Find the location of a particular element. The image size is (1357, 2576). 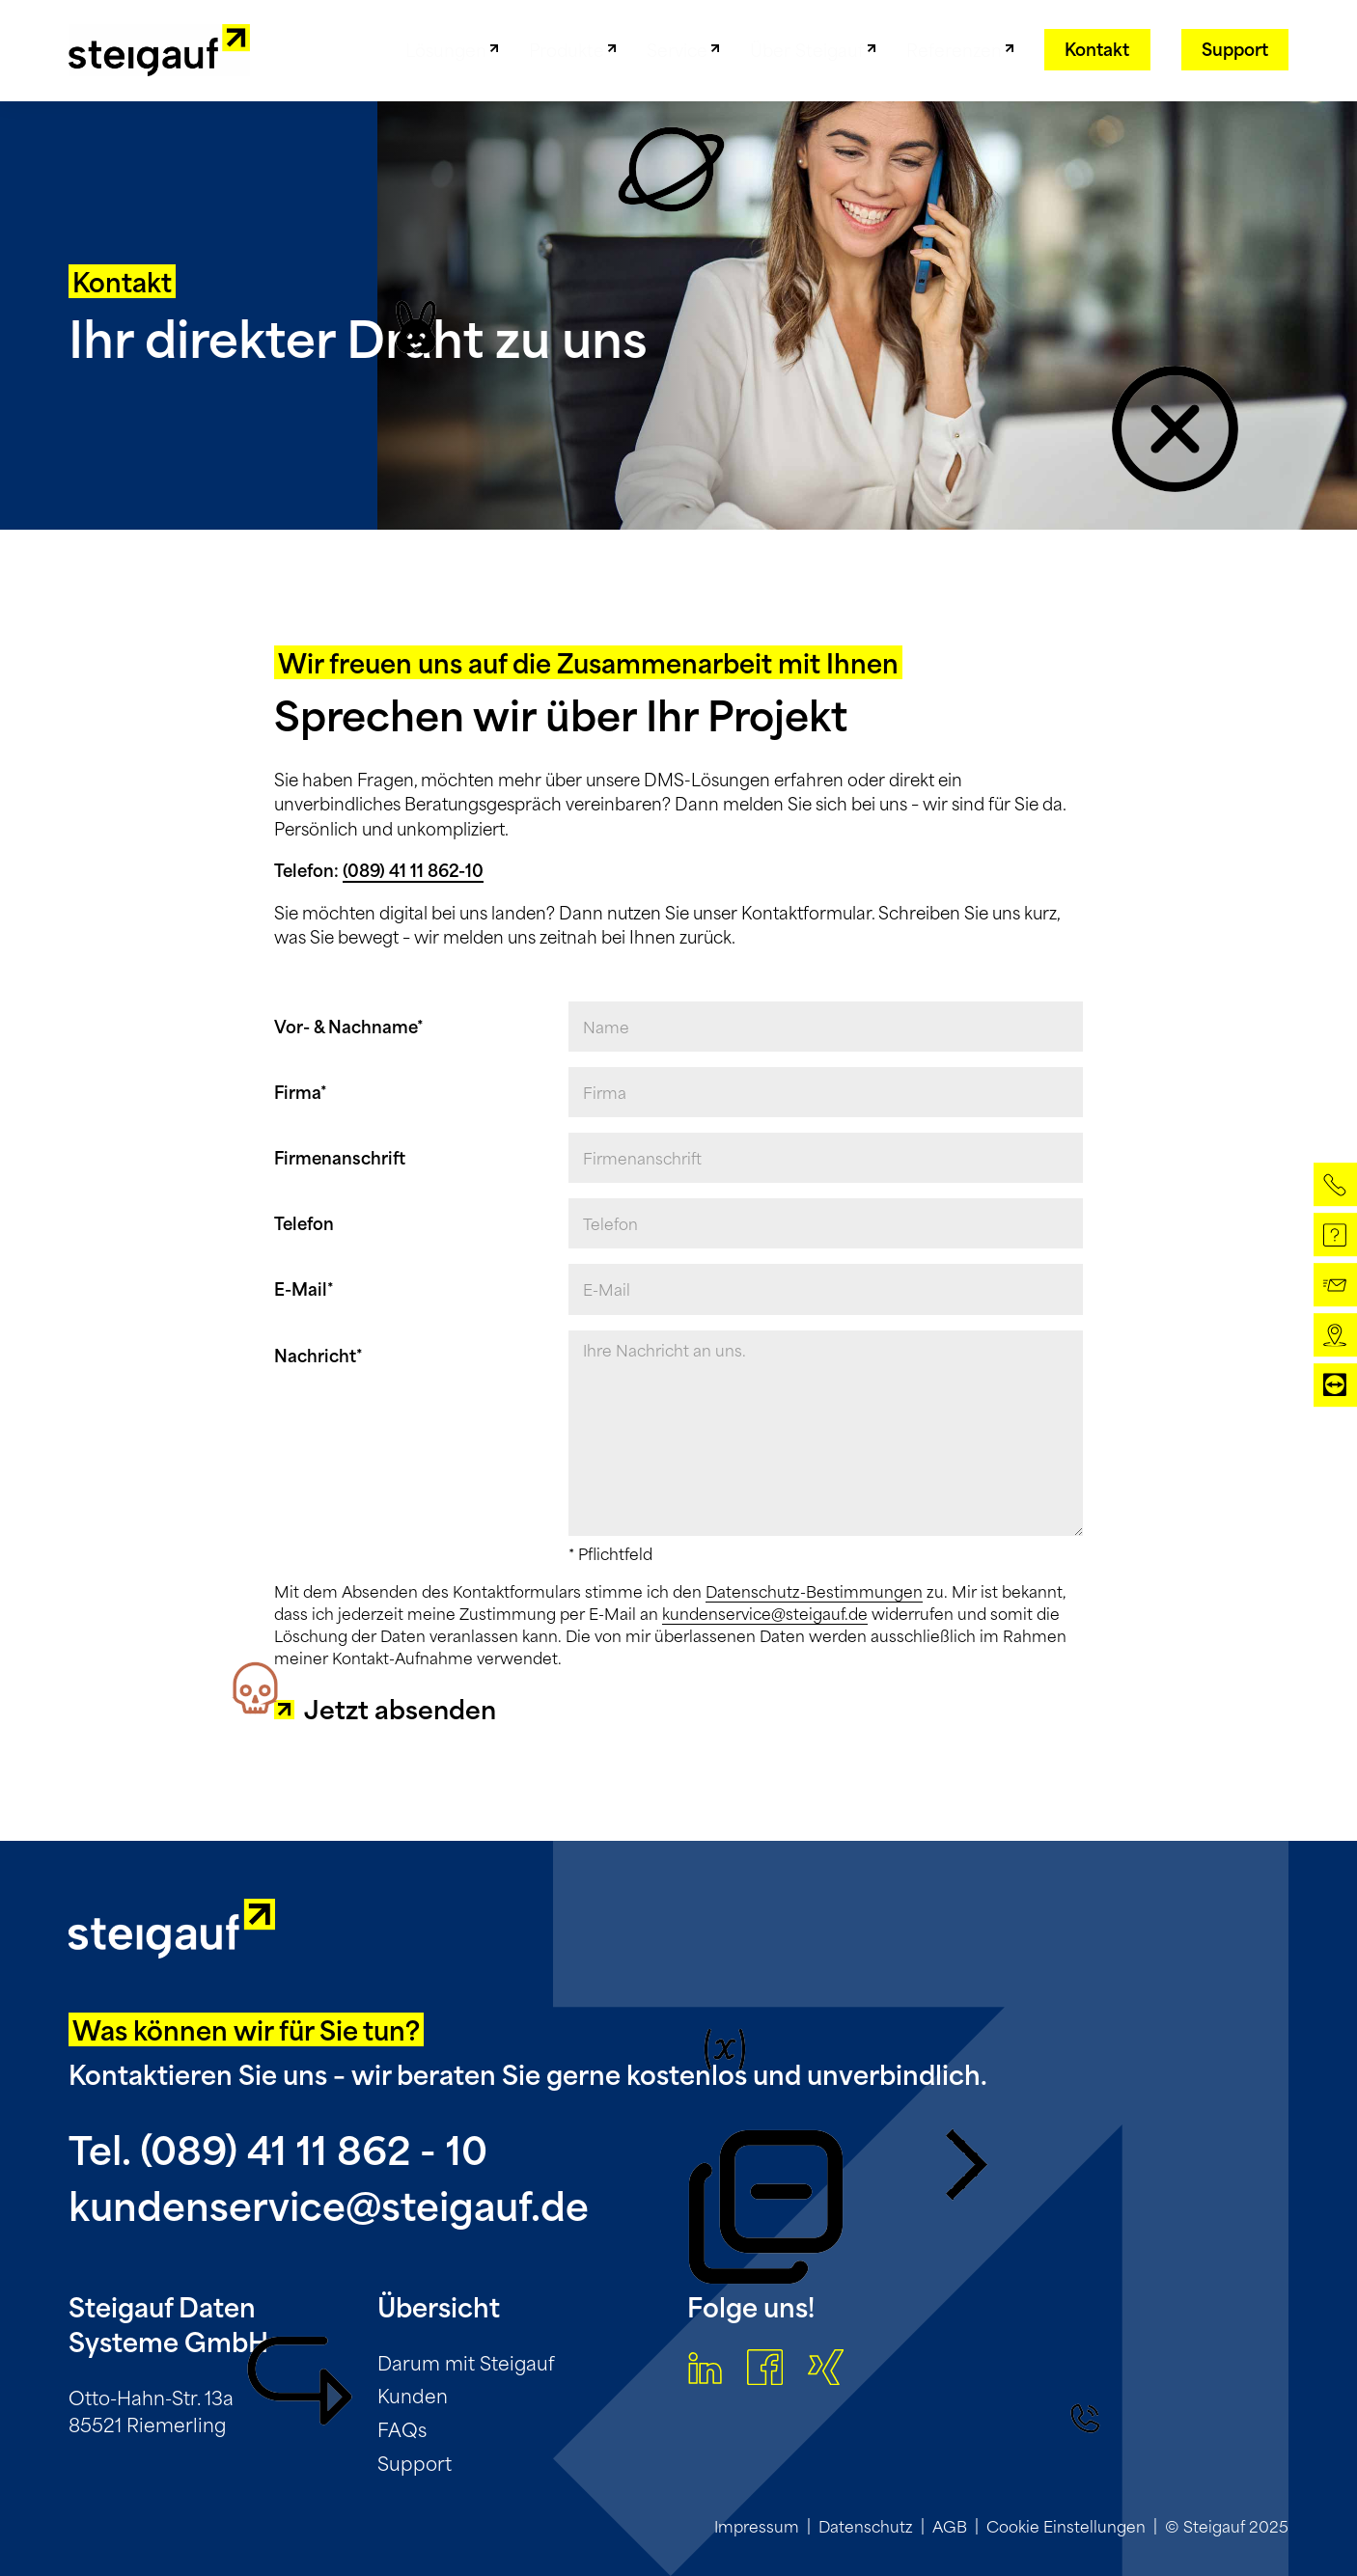

remove an item from your library is located at coordinates (765, 2206).